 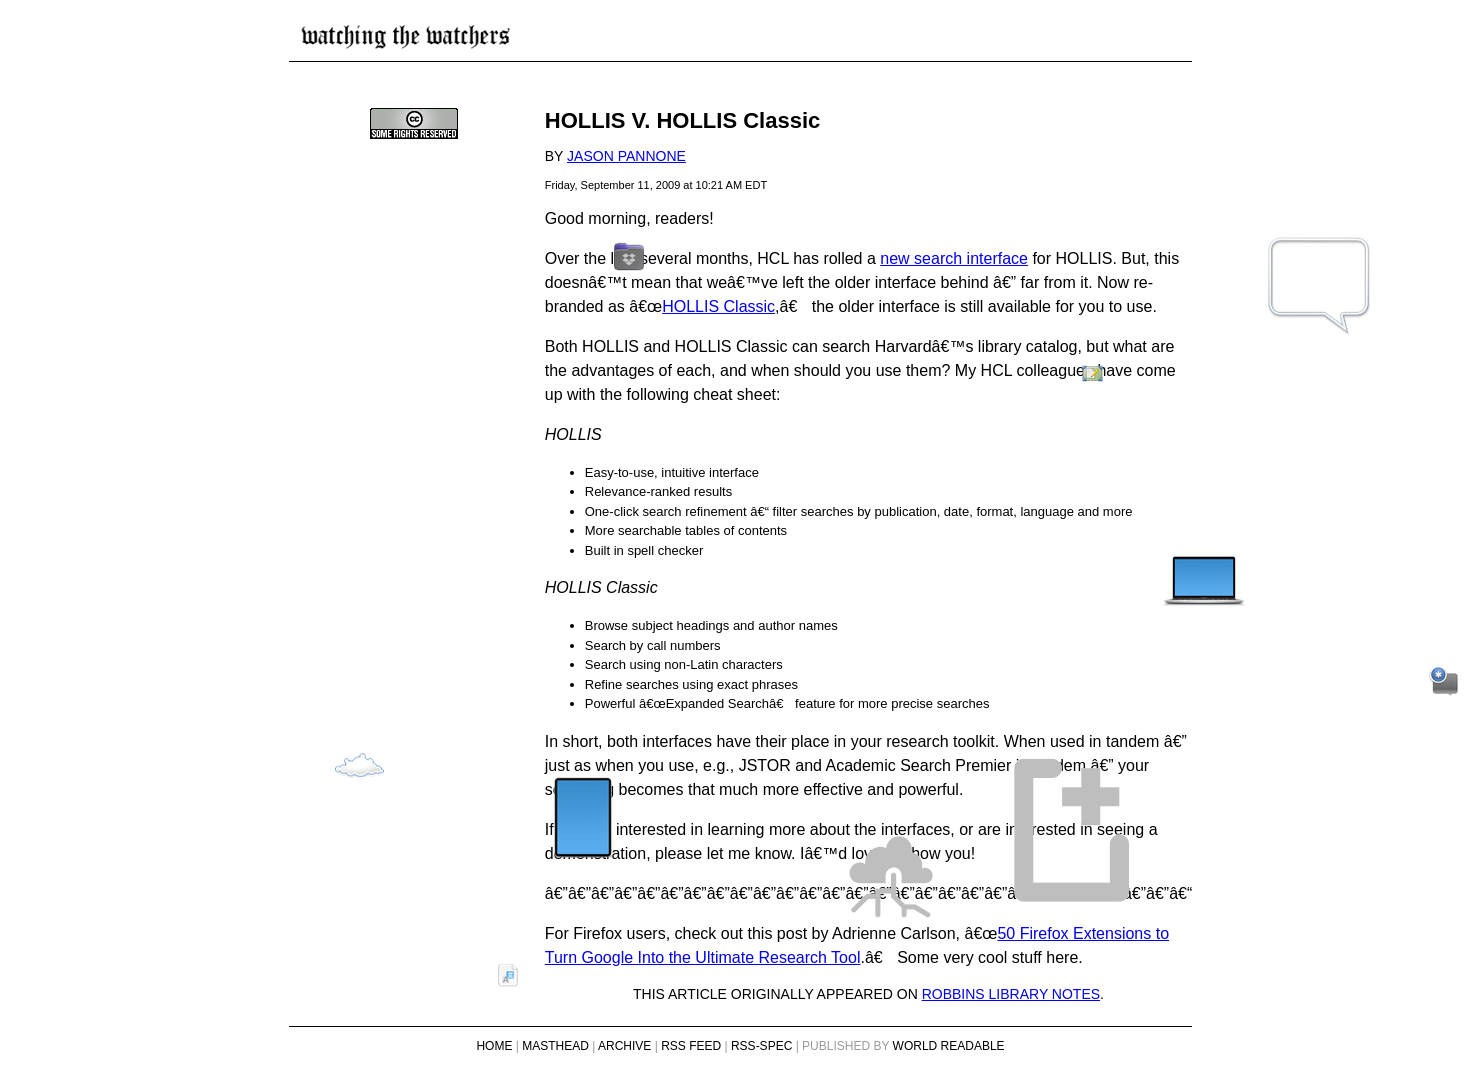 I want to click on a gettext translation file for software localization, so click(x=508, y=975).